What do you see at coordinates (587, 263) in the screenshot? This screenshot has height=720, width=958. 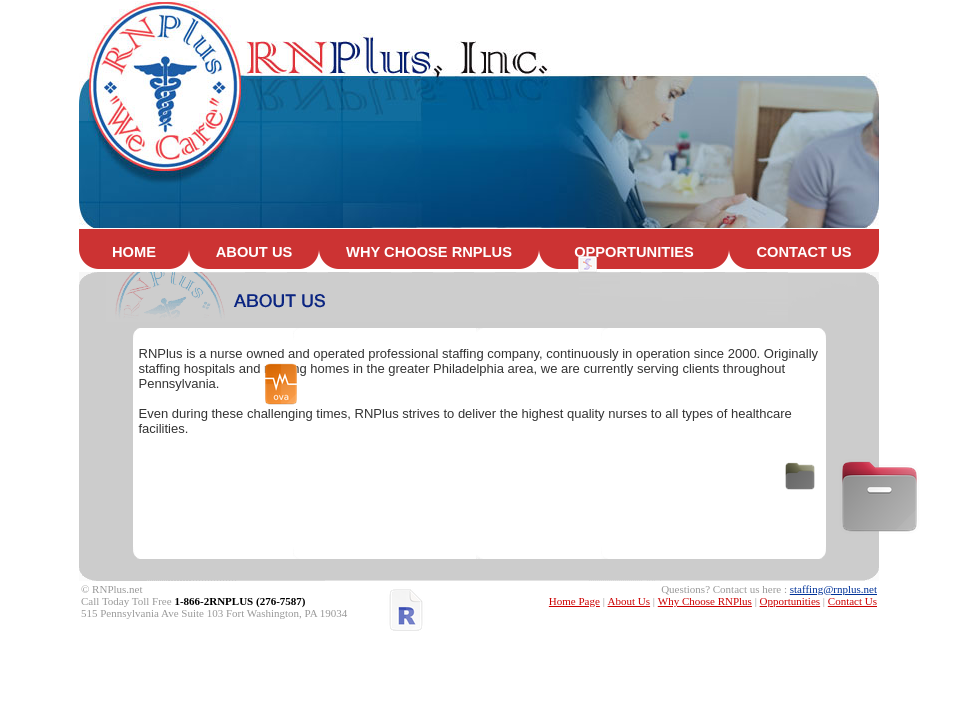 I see `compressed SVG image file` at bounding box center [587, 263].